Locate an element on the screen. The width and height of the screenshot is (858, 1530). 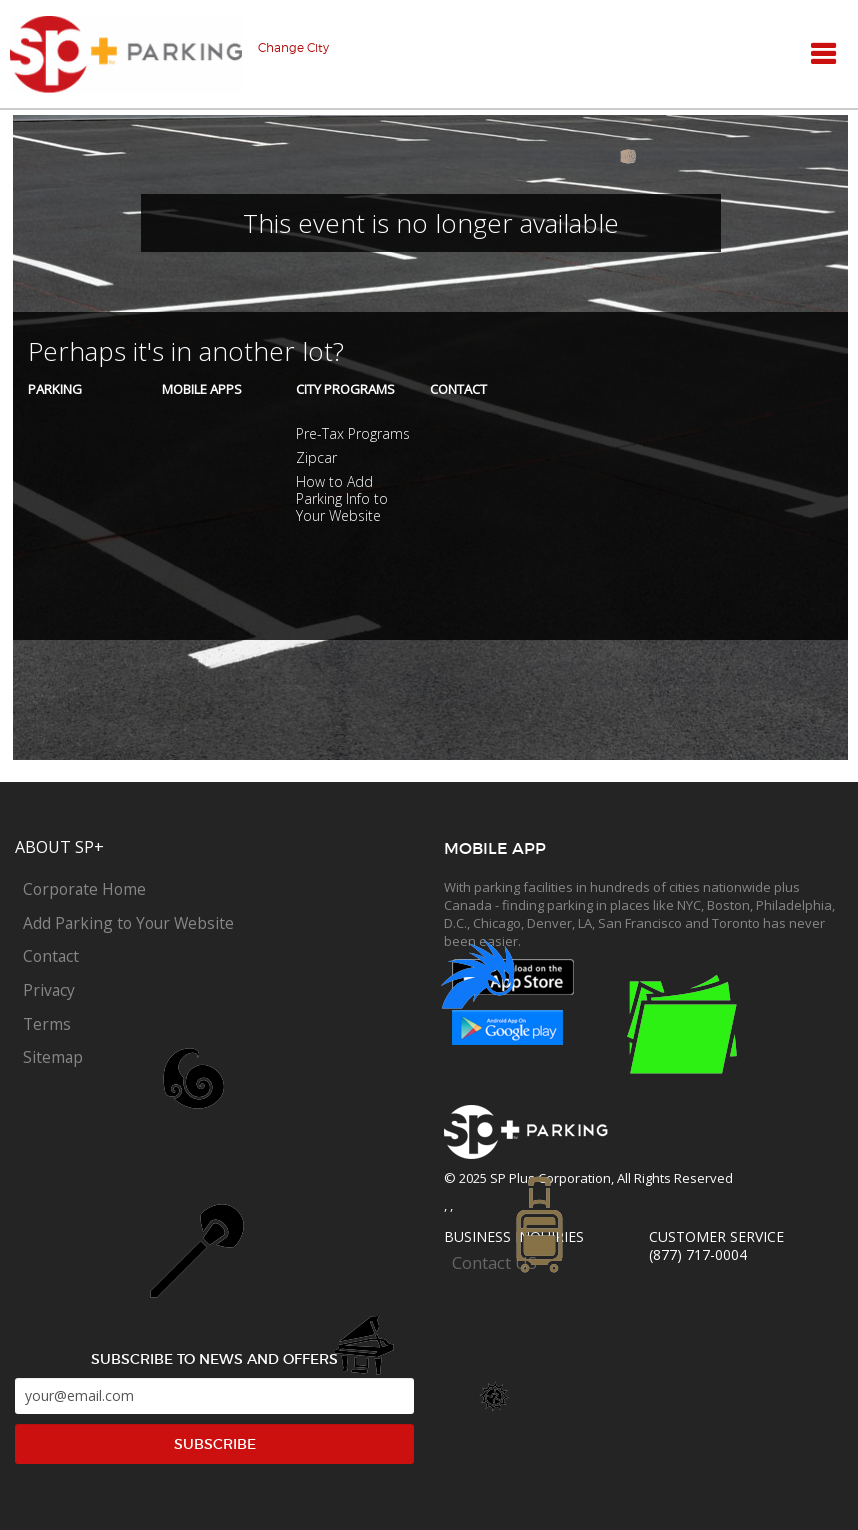
indicates weather conditions in a game interface is located at coordinates (193, 1078).